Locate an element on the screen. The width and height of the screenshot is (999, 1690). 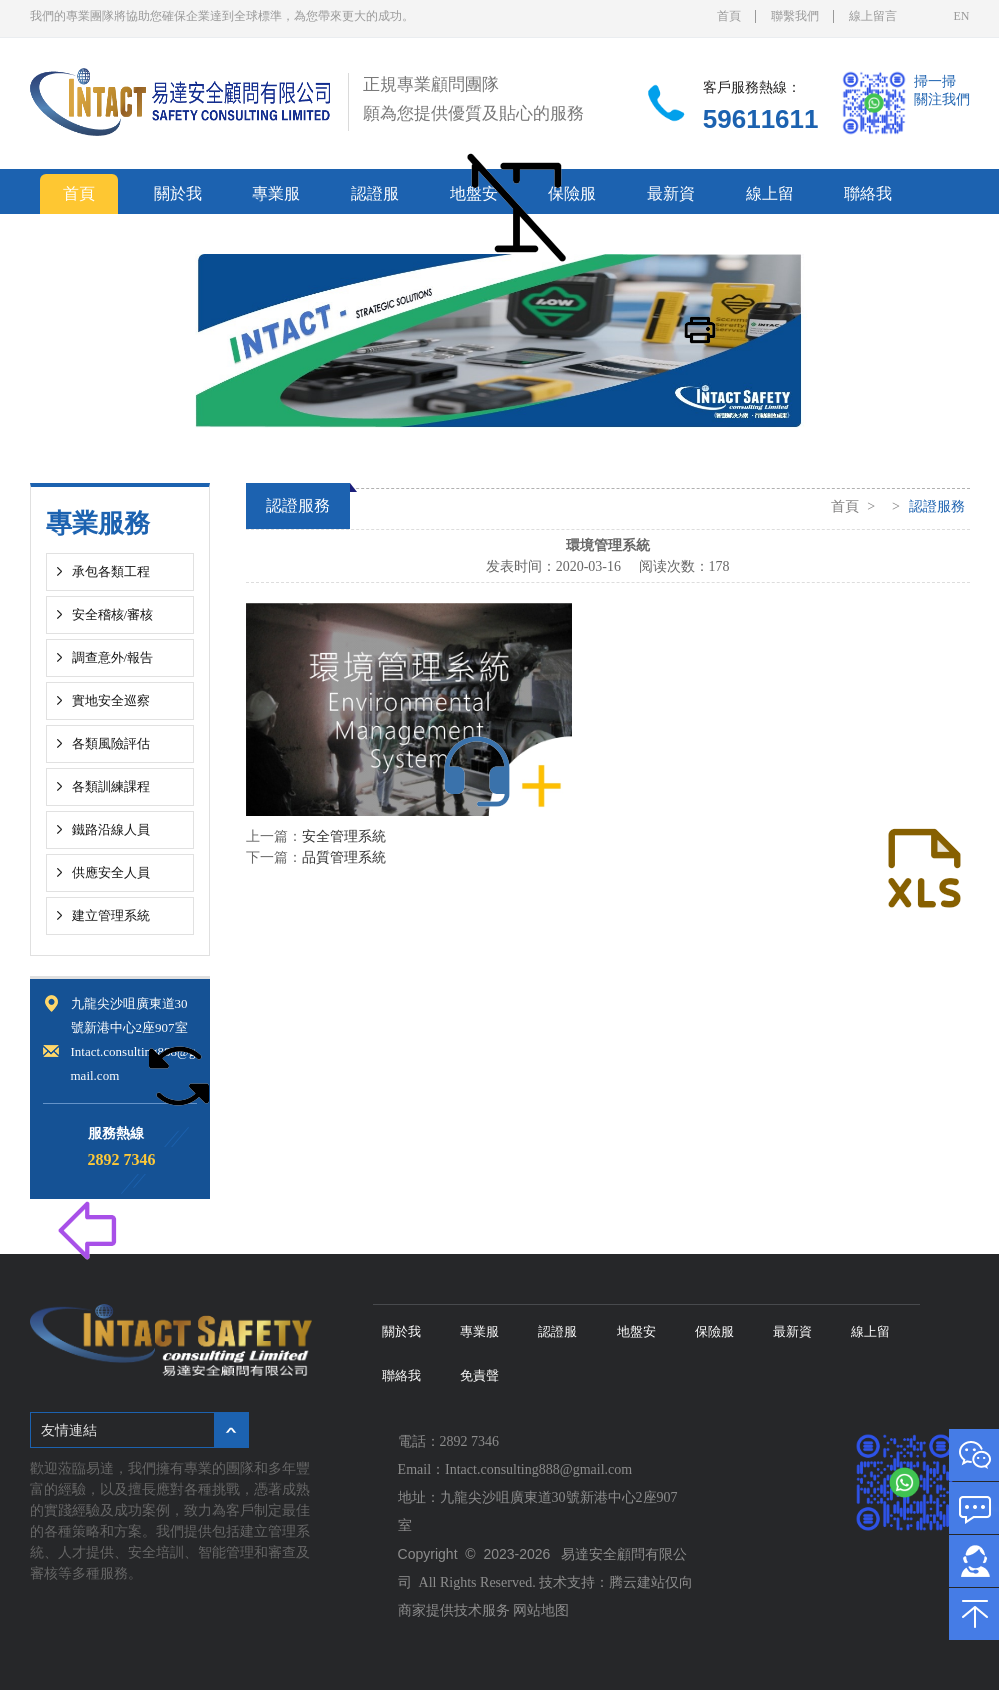
disable text formatting is located at coordinates (516, 207).